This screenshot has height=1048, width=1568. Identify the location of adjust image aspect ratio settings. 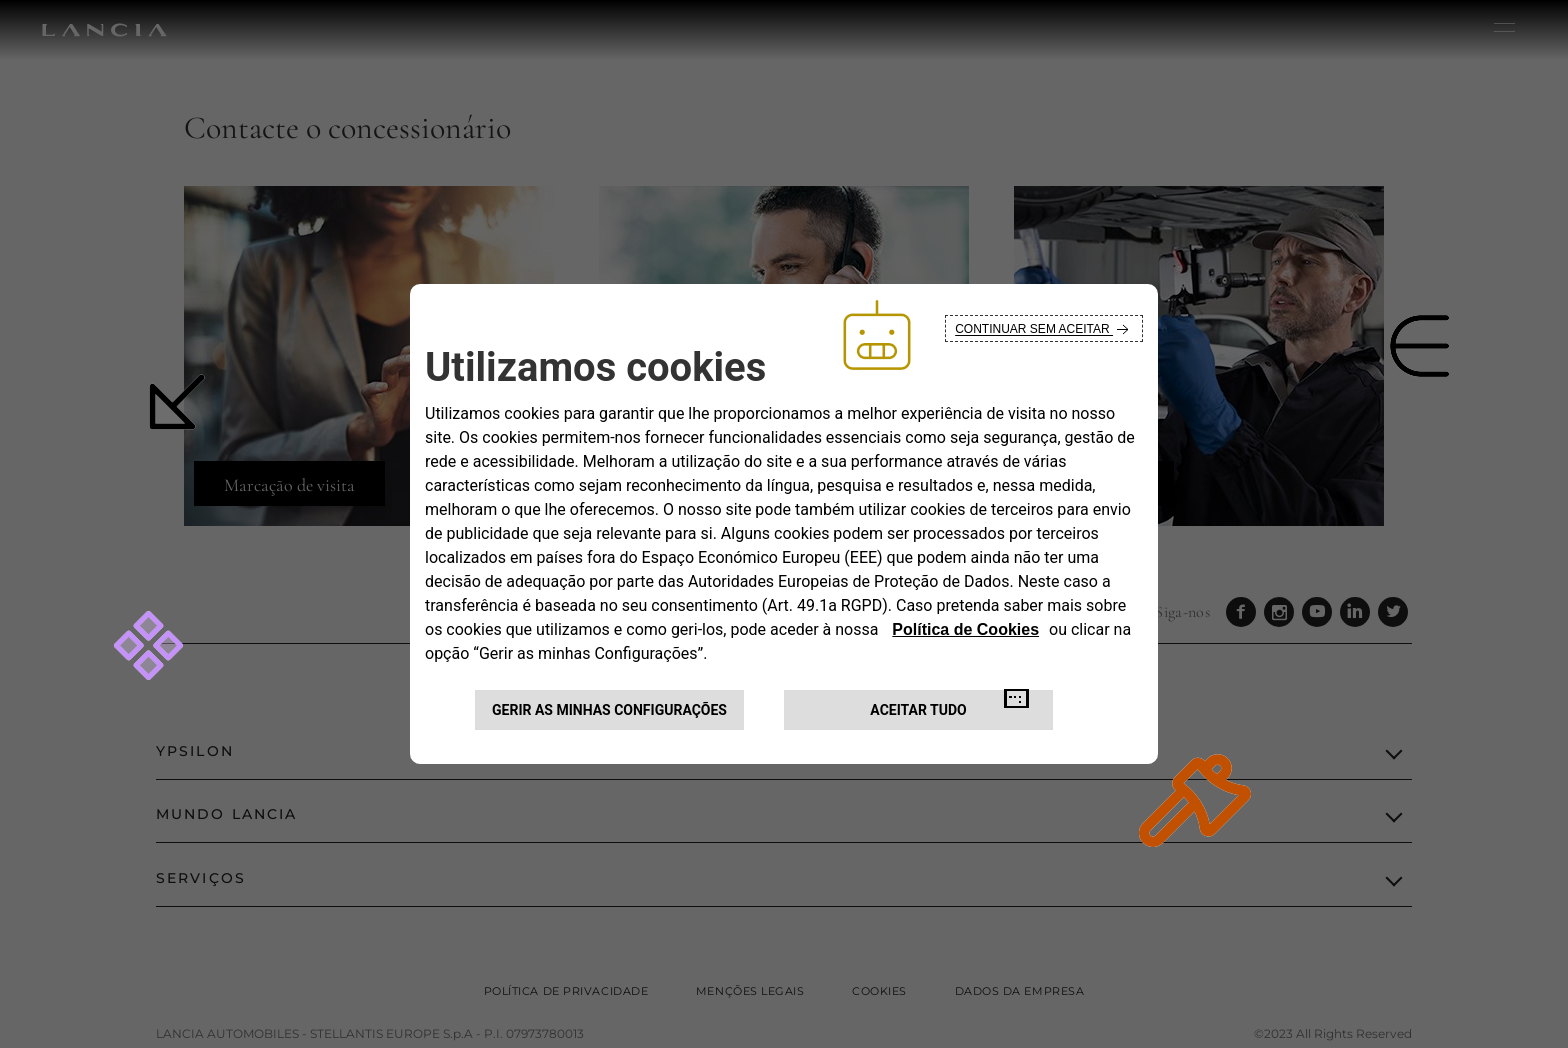
(1016, 698).